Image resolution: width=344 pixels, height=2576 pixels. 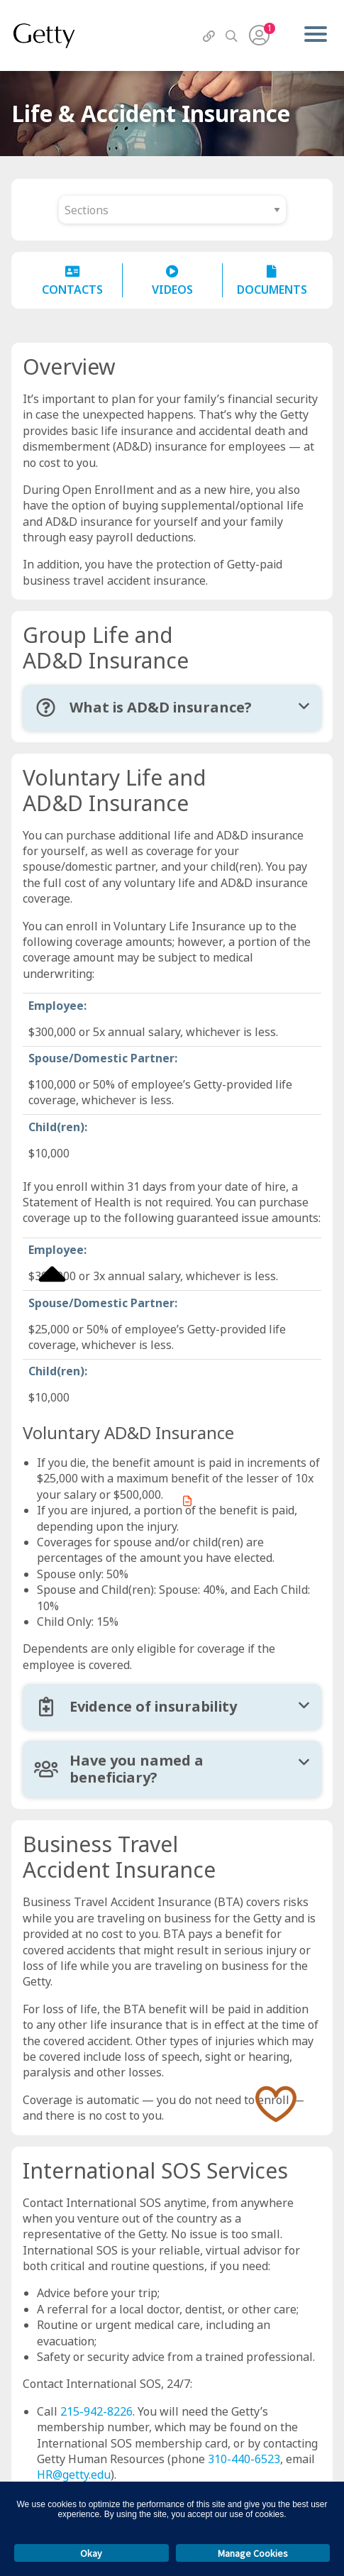 I want to click on sort items in ascending order, so click(x=52, y=1284).